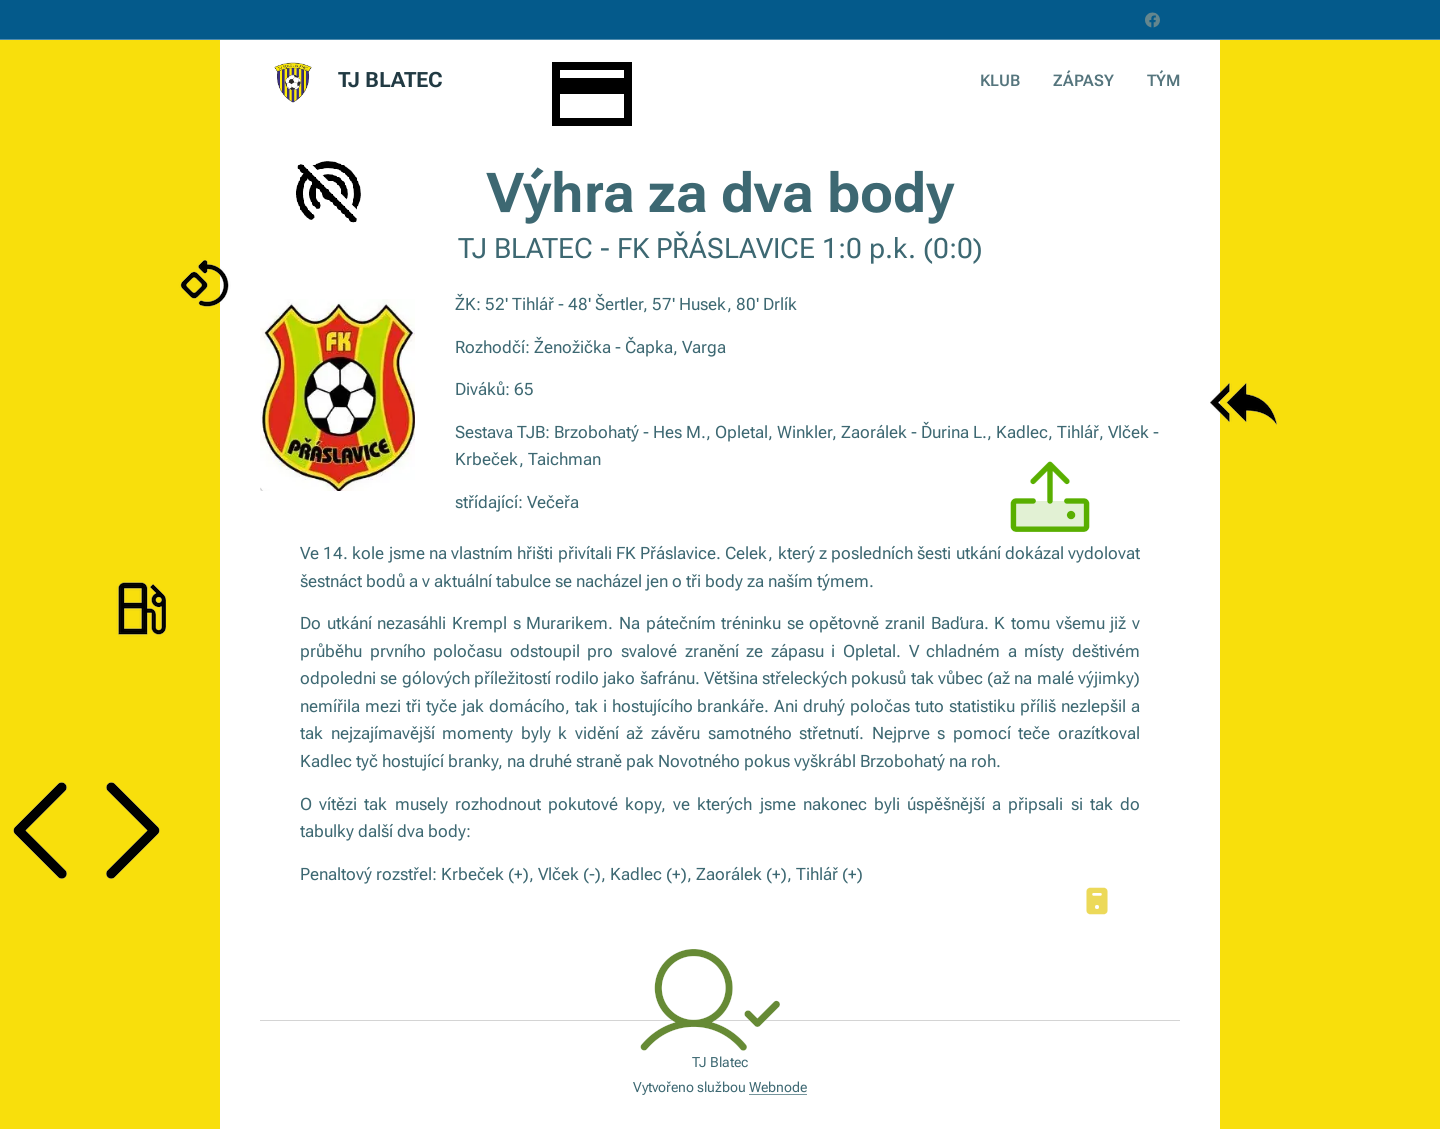 The width and height of the screenshot is (1440, 1129). Describe the element at coordinates (1097, 901) in the screenshot. I see `access mobile device settings` at that location.